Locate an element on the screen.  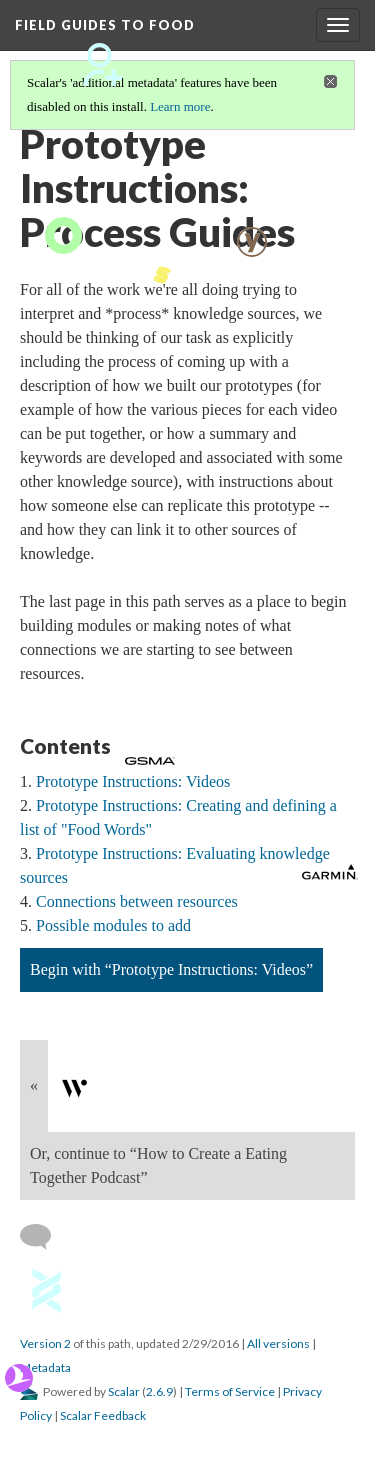
garmin app or service branding is located at coordinates (330, 872).